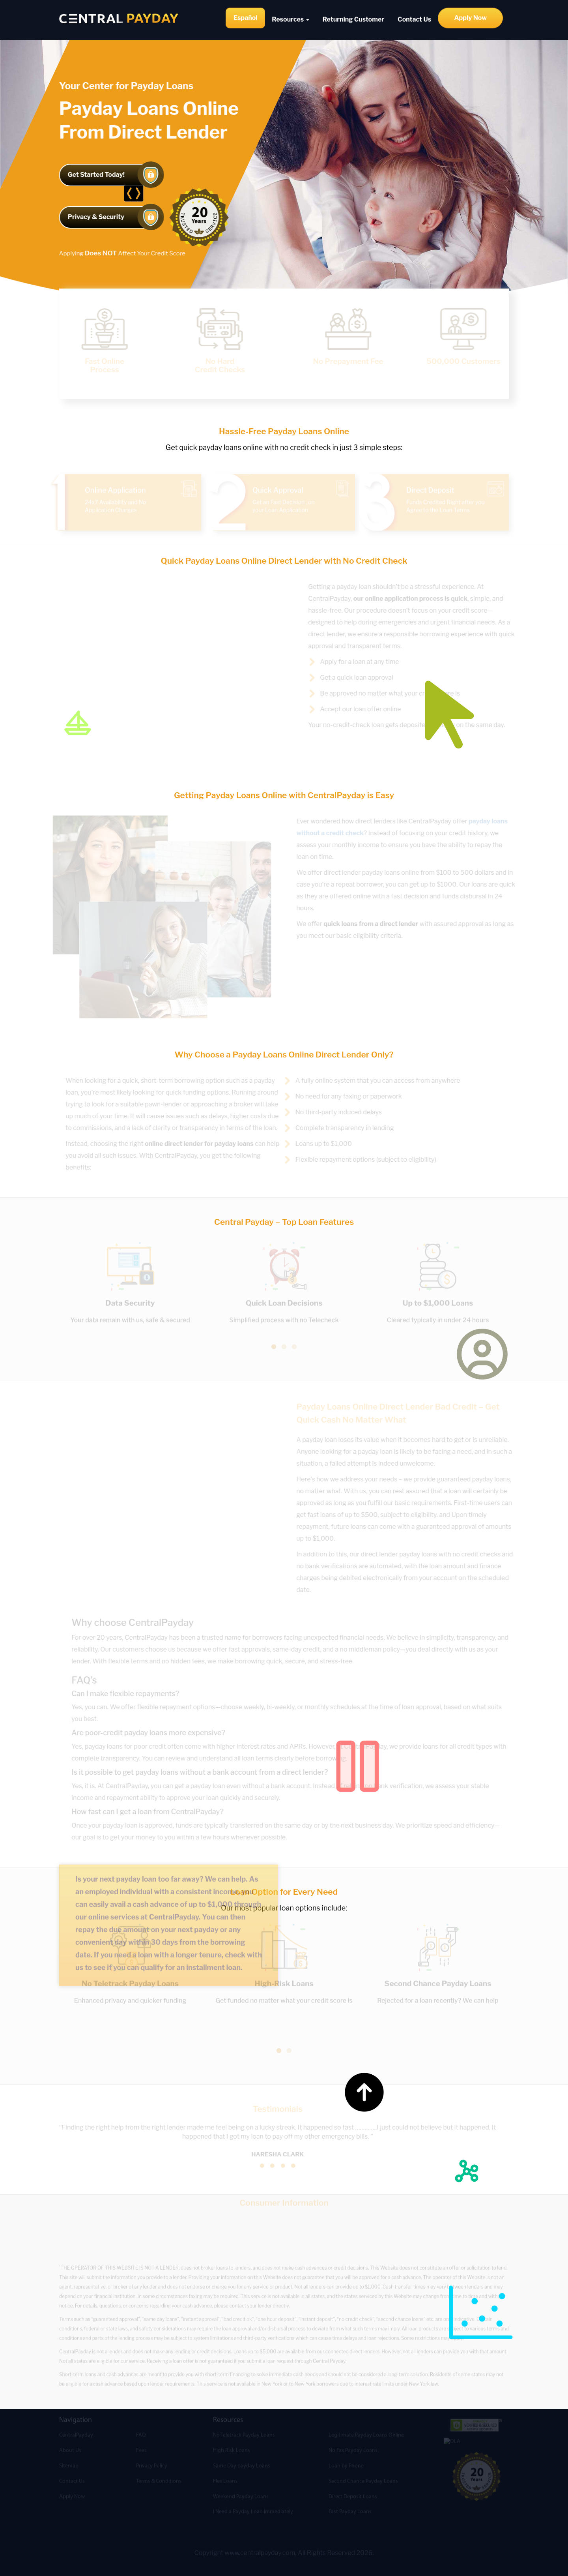  I want to click on view network or connection graph, so click(467, 2171).